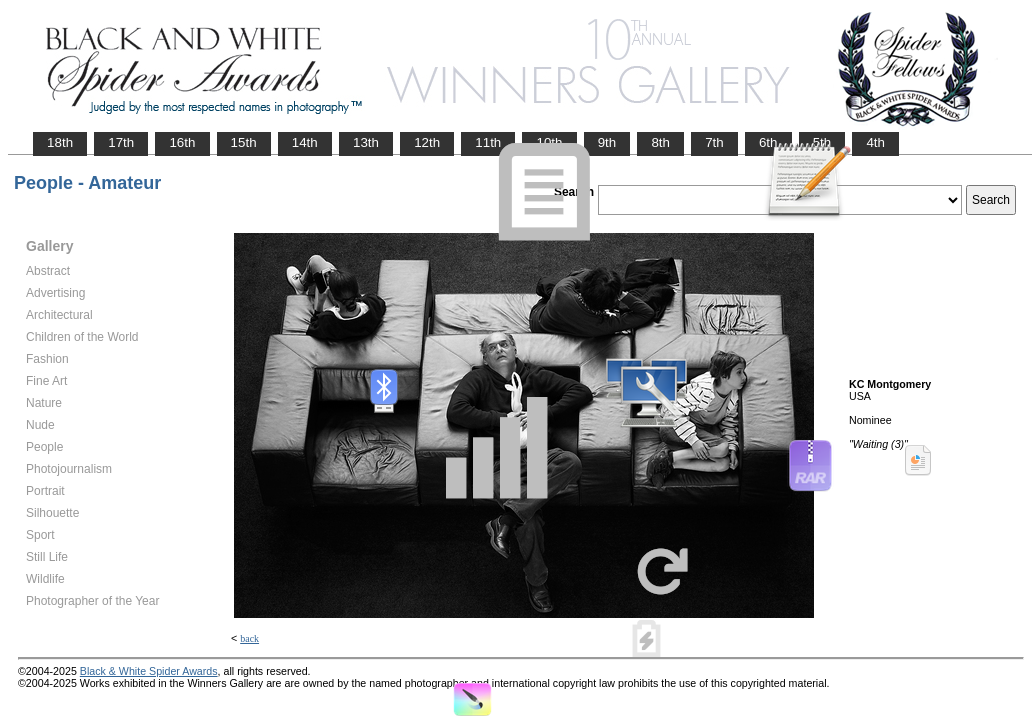 The image size is (1032, 720). I want to click on access multi-disk or RAID storage drive, so click(544, 195).